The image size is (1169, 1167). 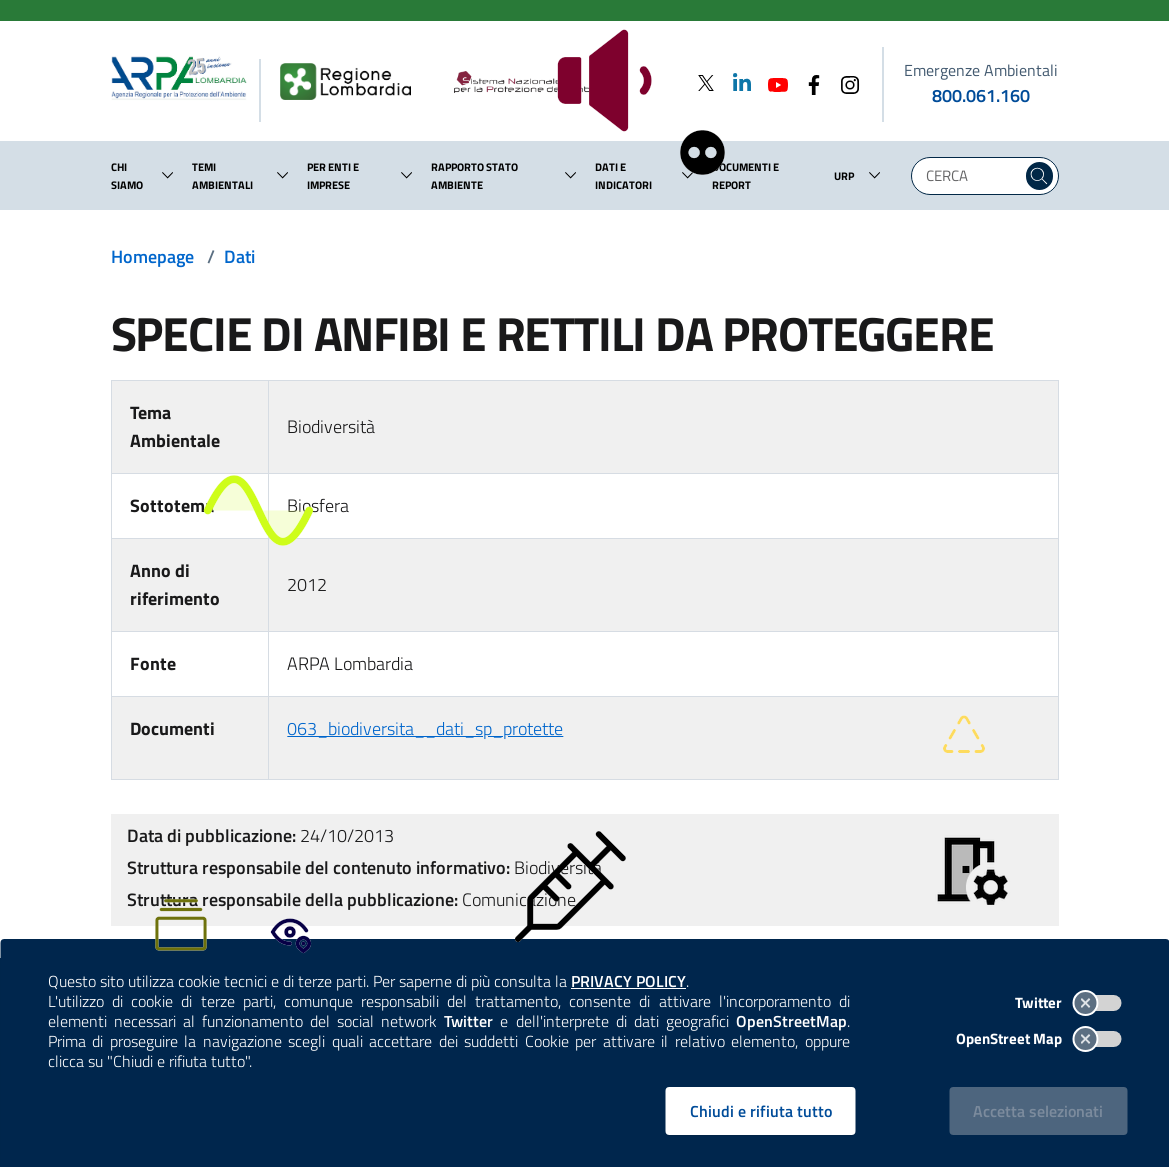 I want to click on pin a view or save current display, so click(x=290, y=932).